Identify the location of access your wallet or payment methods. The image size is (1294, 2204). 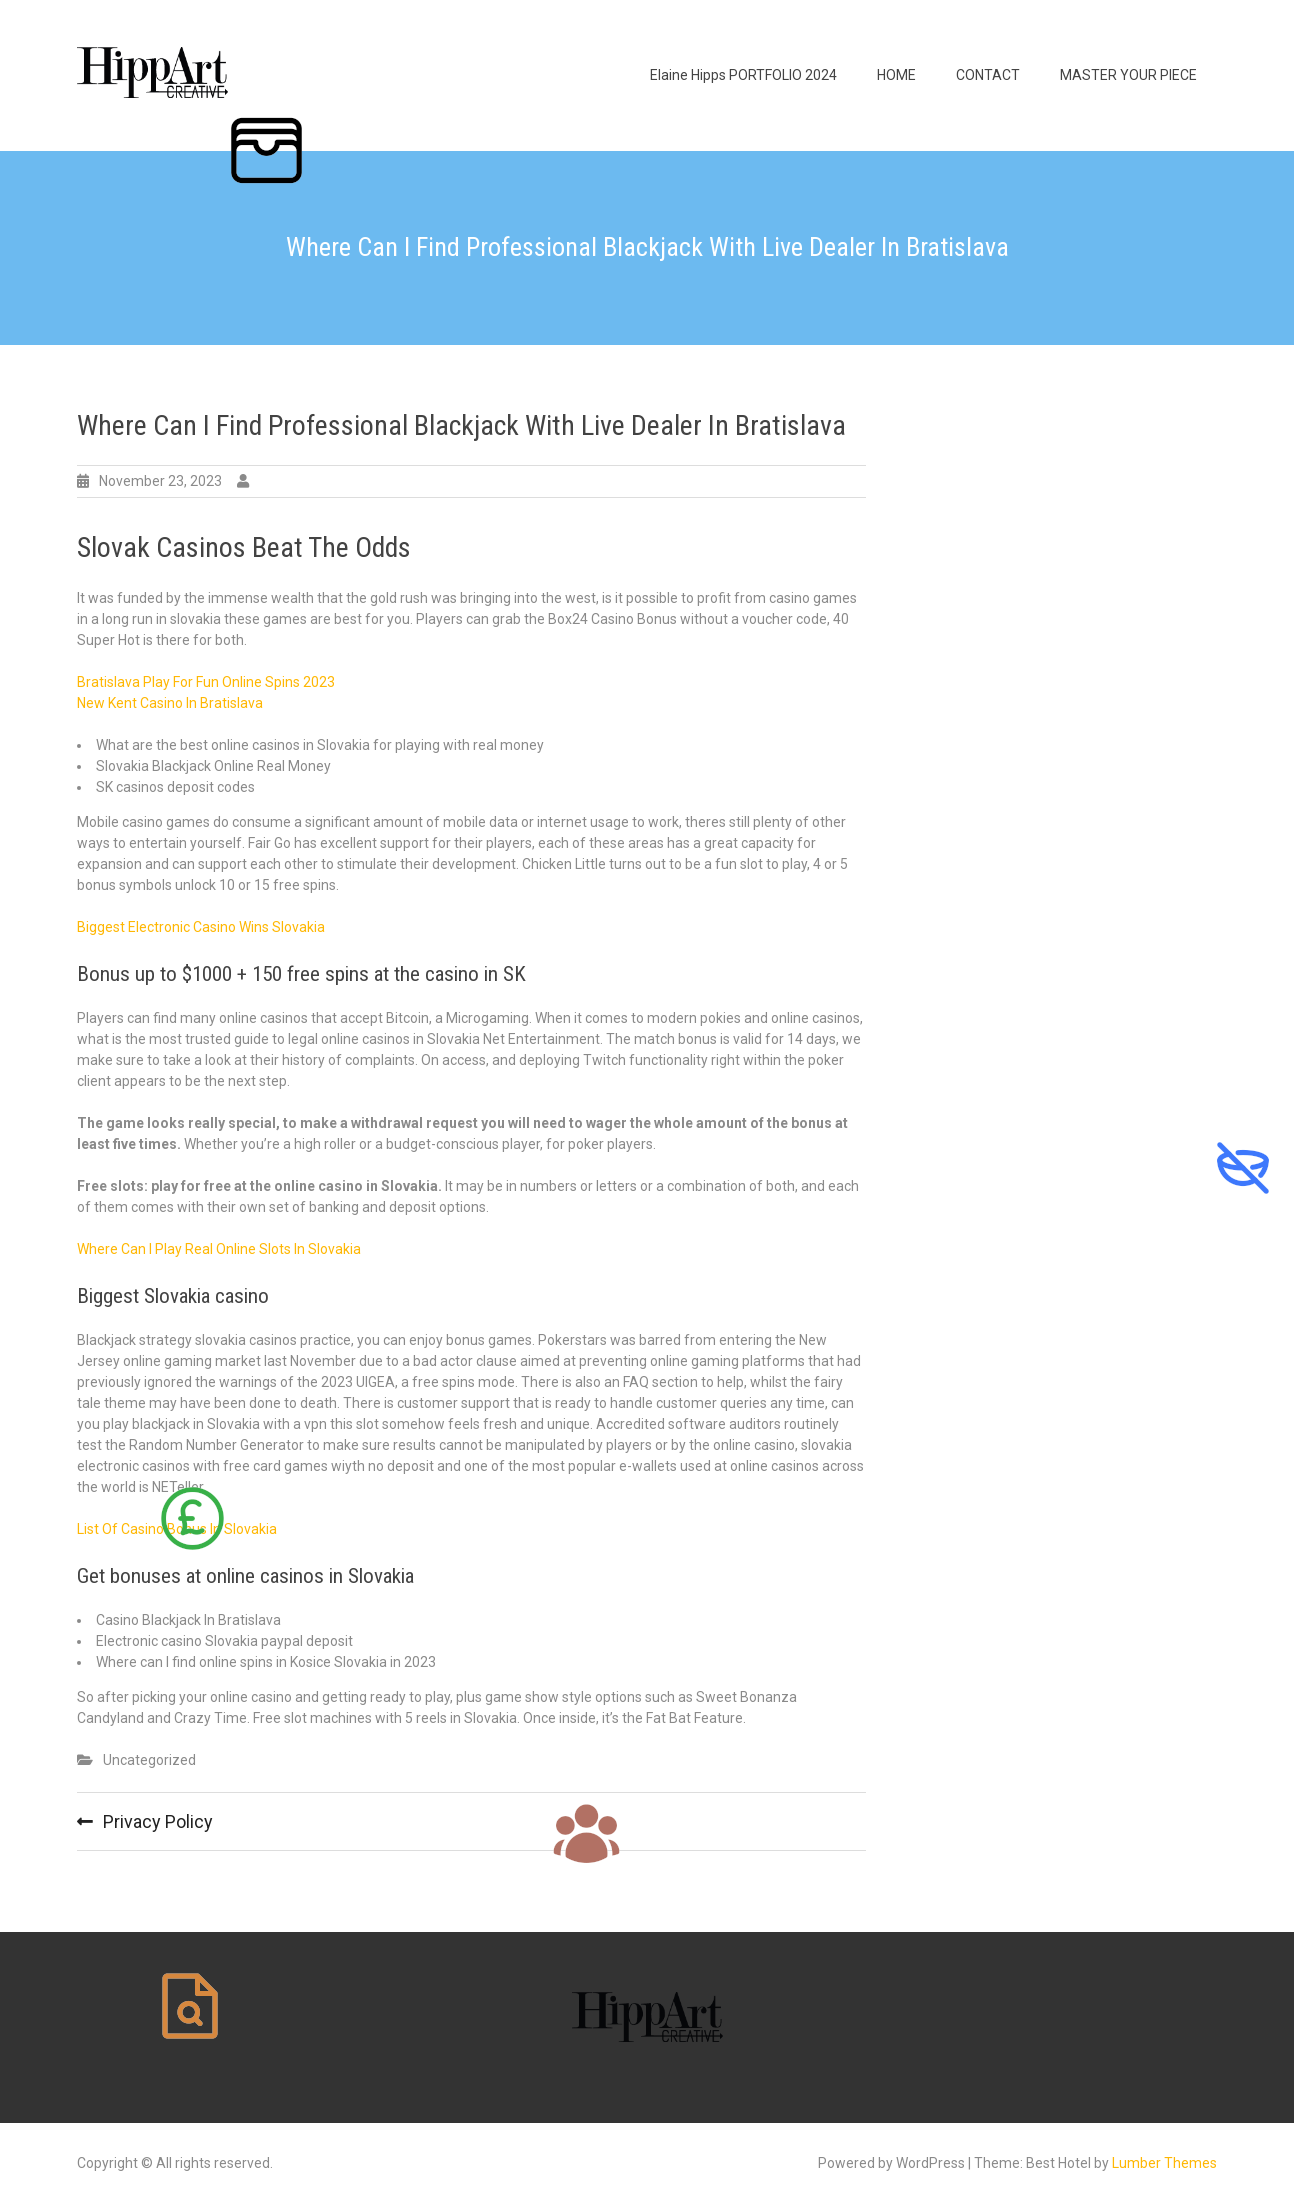
(266, 150).